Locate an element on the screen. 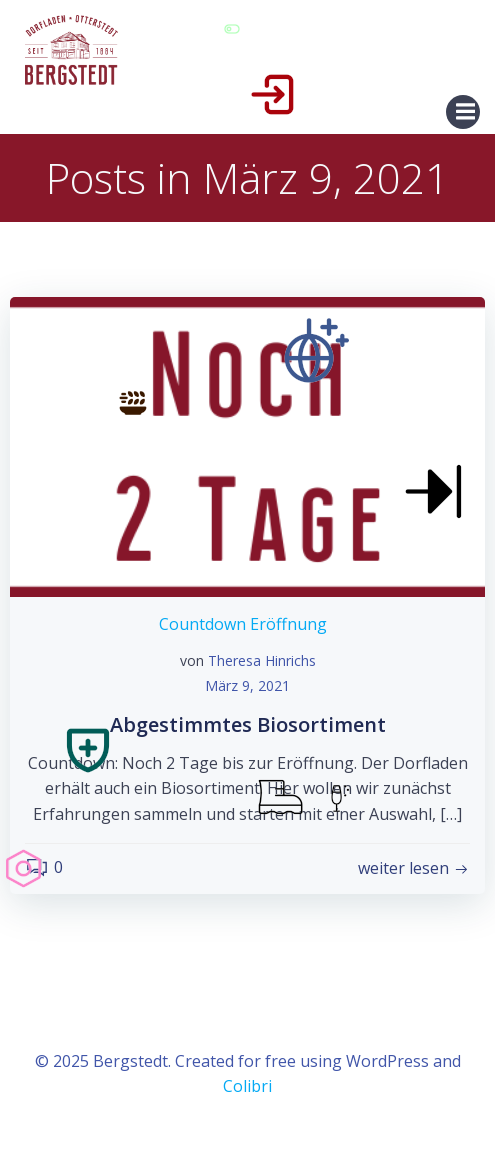 This screenshot has height=1150, width=495. go to end of content or list is located at coordinates (434, 491).